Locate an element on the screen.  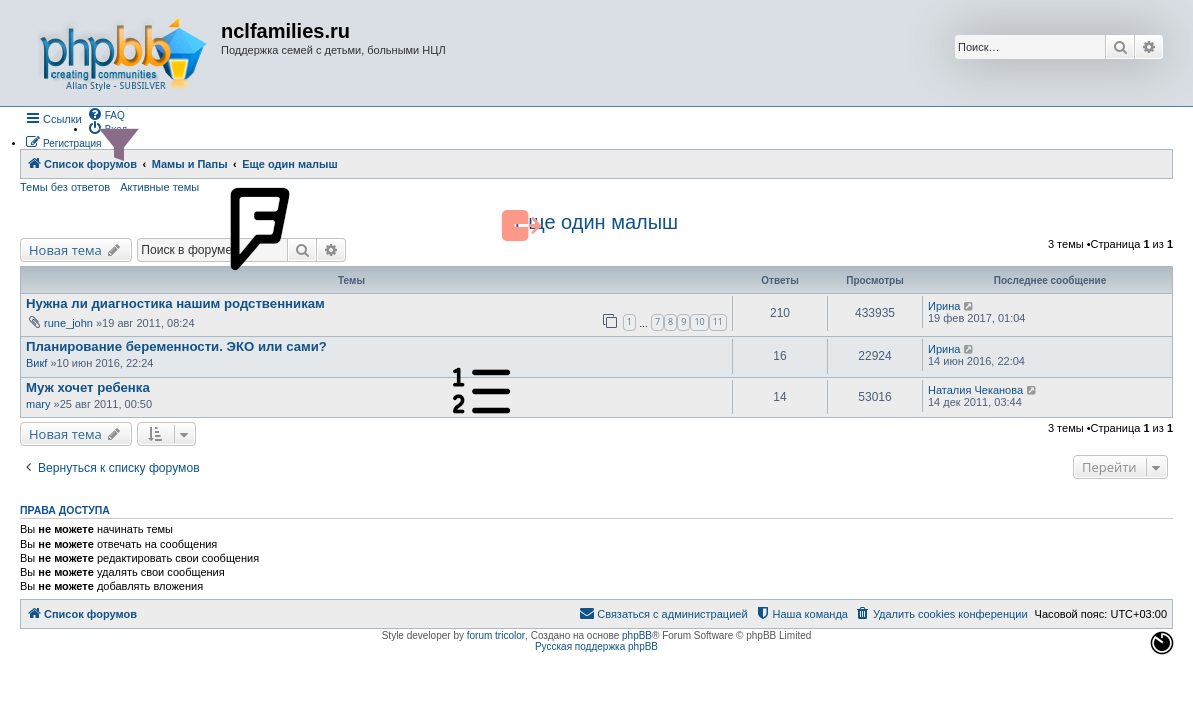
log out of your account is located at coordinates (521, 225).